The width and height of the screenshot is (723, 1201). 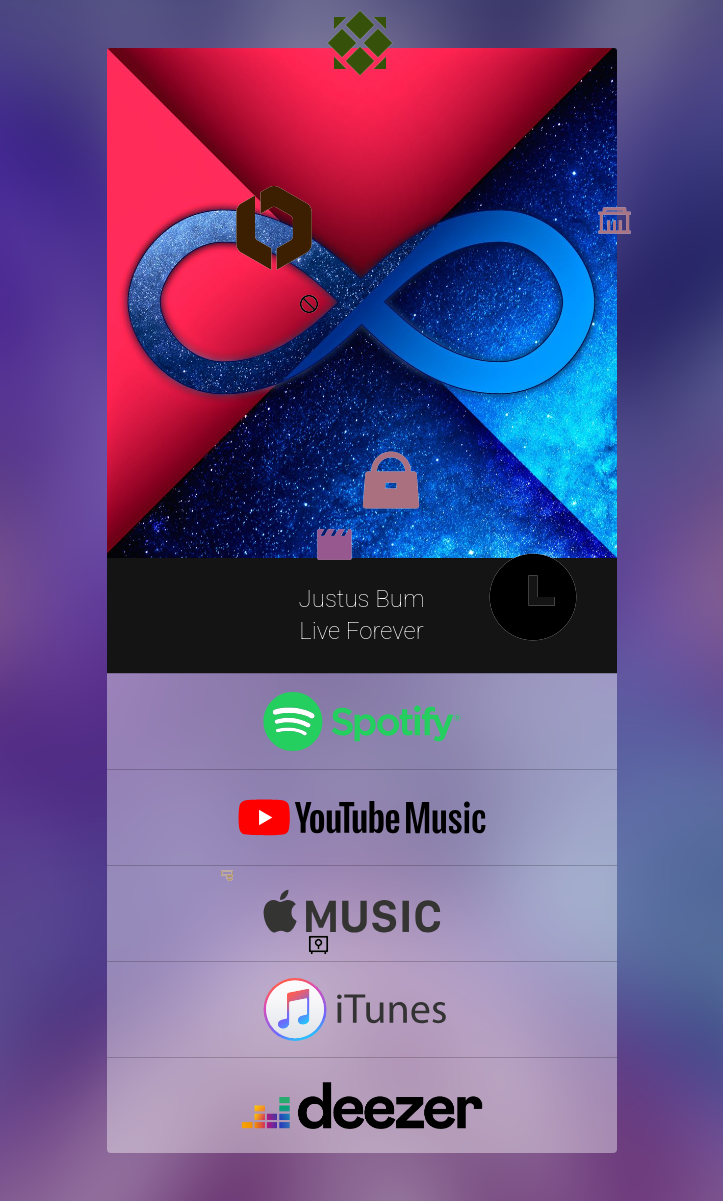 What do you see at coordinates (309, 304) in the screenshot?
I see `indicates a blocked or restricted action` at bounding box center [309, 304].